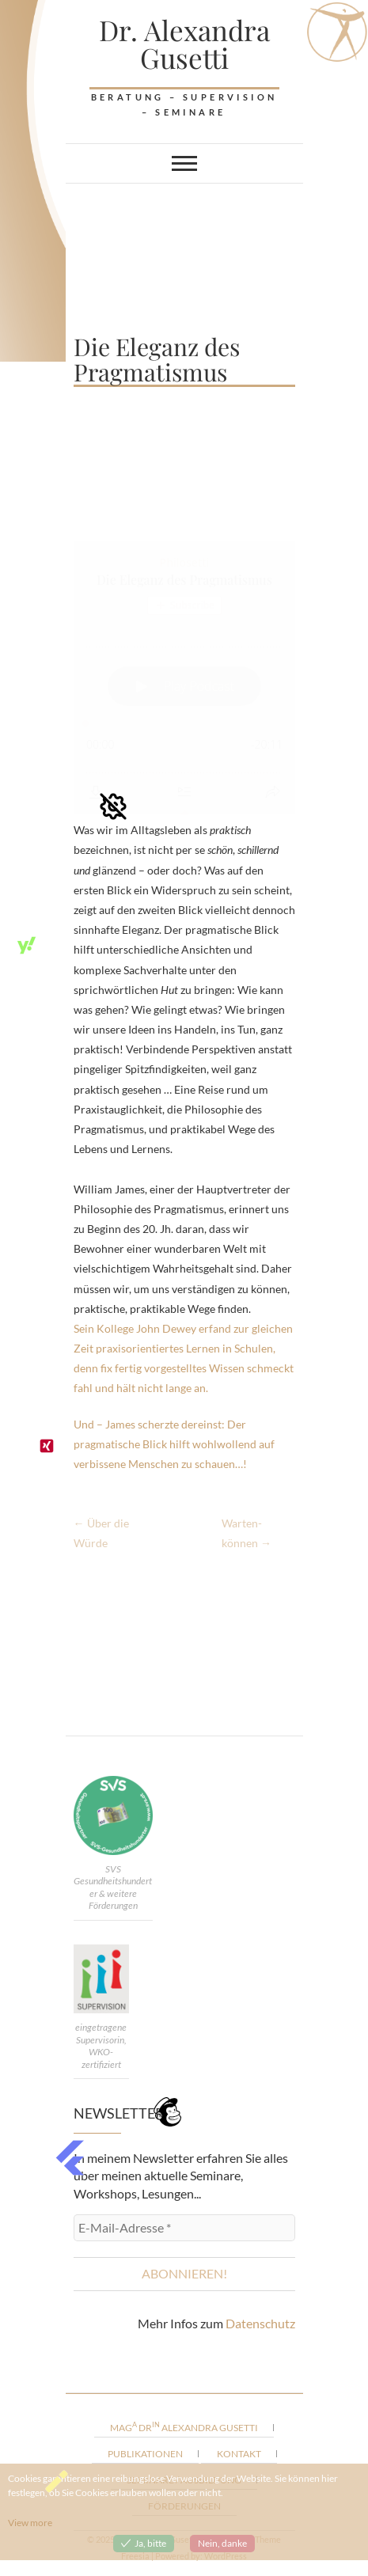 The height and width of the screenshot is (2576, 368). What do you see at coordinates (56, 2481) in the screenshot?
I see `apply auto-enhance or magic edit to content` at bounding box center [56, 2481].